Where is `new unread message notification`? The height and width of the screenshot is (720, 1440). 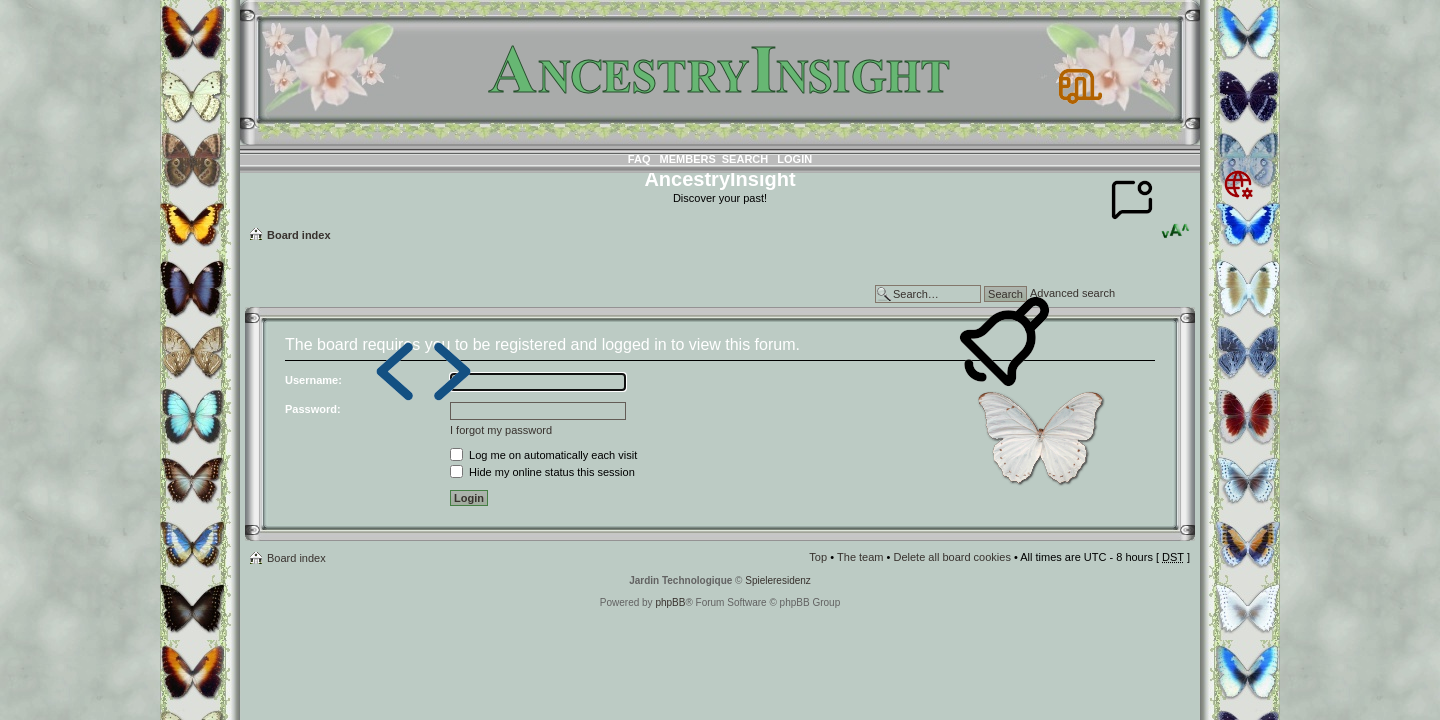
new unread message notification is located at coordinates (1132, 199).